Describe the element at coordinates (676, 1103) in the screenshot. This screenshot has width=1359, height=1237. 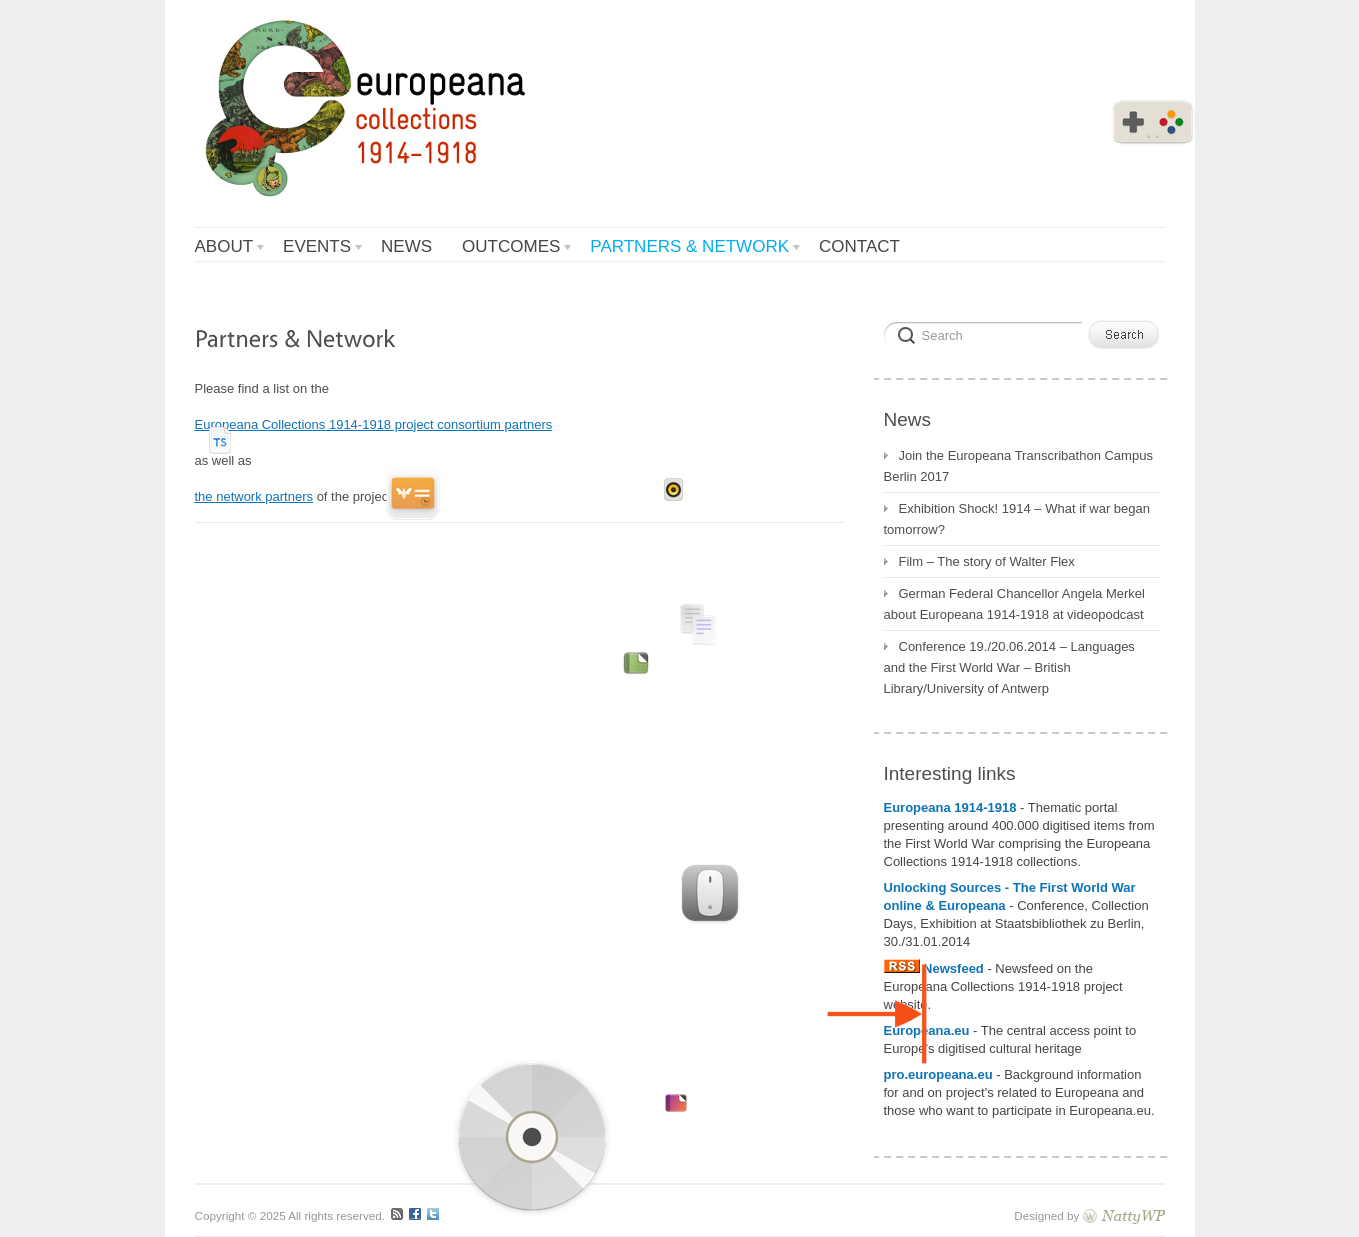
I see `change desktop wallpaper` at that location.